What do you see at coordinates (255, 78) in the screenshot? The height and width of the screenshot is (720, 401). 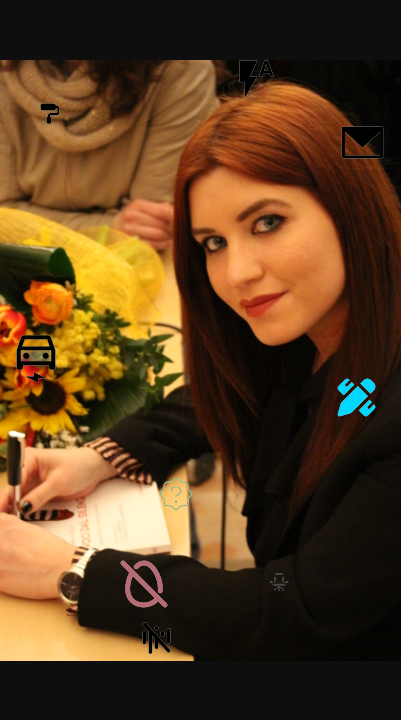 I see `set camera flash to automatic mode` at bounding box center [255, 78].